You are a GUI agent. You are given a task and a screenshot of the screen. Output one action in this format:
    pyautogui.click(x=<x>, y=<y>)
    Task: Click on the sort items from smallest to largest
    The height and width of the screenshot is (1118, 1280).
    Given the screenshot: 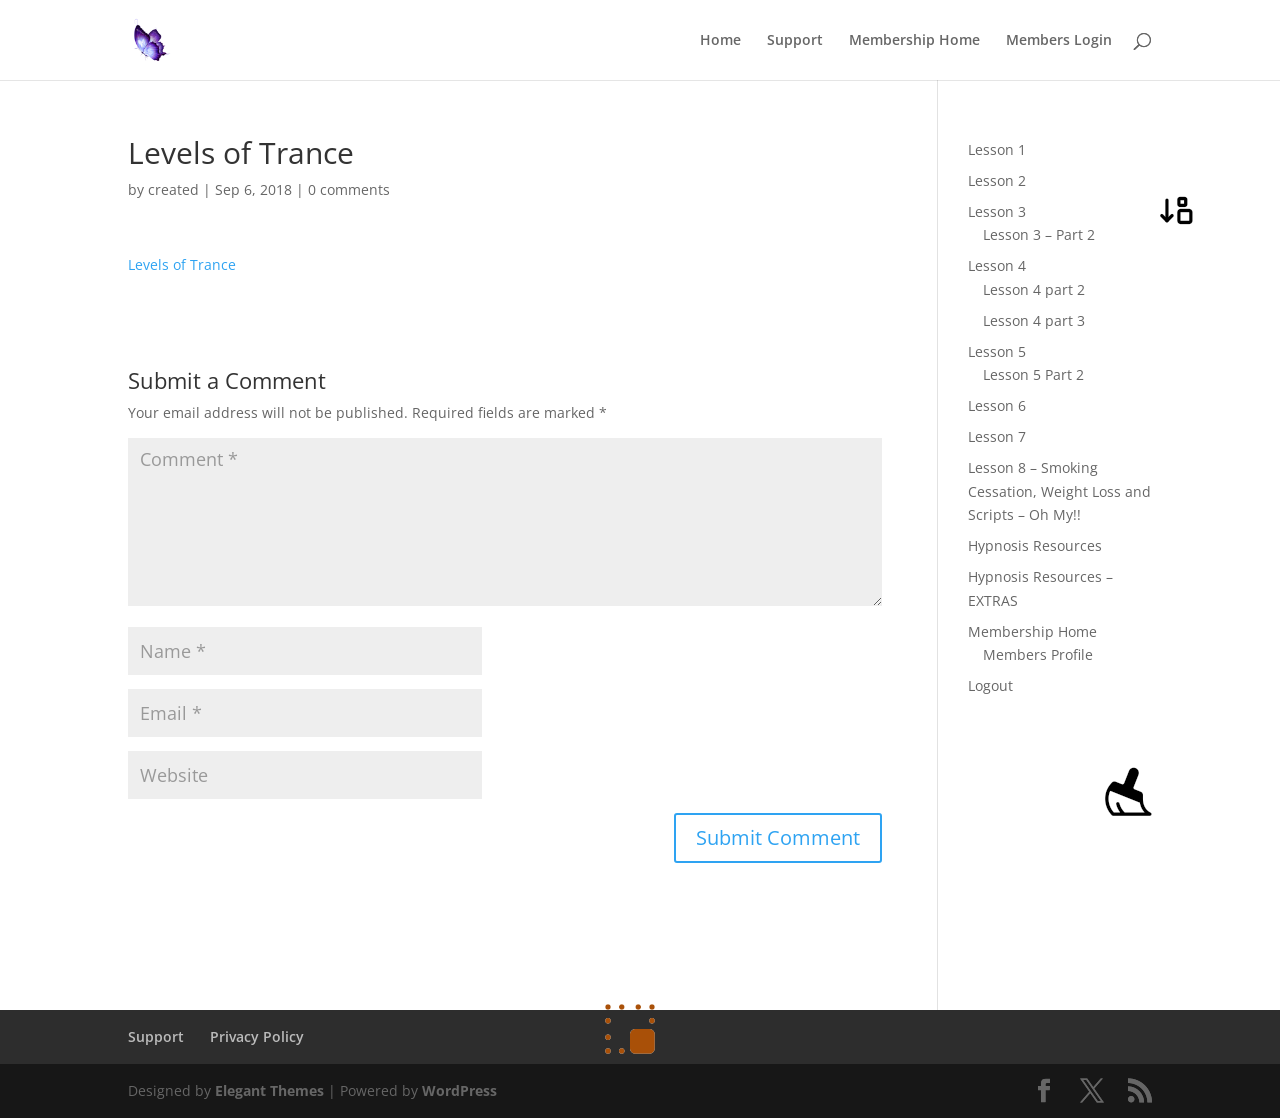 What is the action you would take?
    pyautogui.click(x=1175, y=210)
    